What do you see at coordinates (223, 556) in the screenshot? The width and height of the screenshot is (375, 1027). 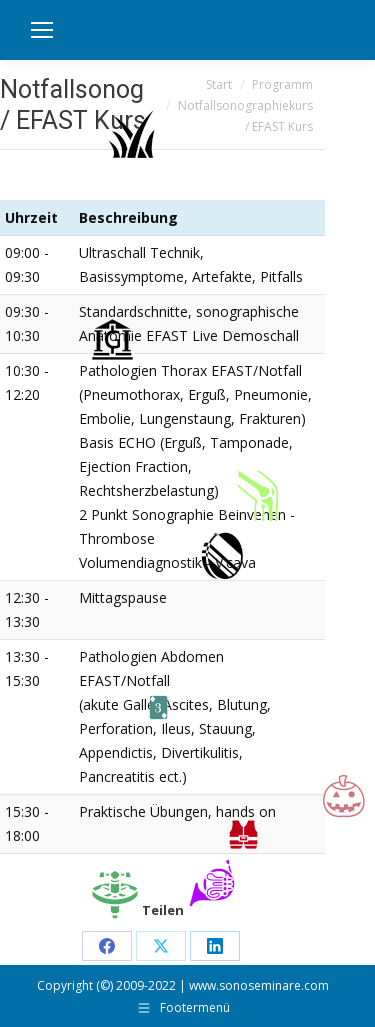 I see `represents a coin or currency item in-game` at bounding box center [223, 556].